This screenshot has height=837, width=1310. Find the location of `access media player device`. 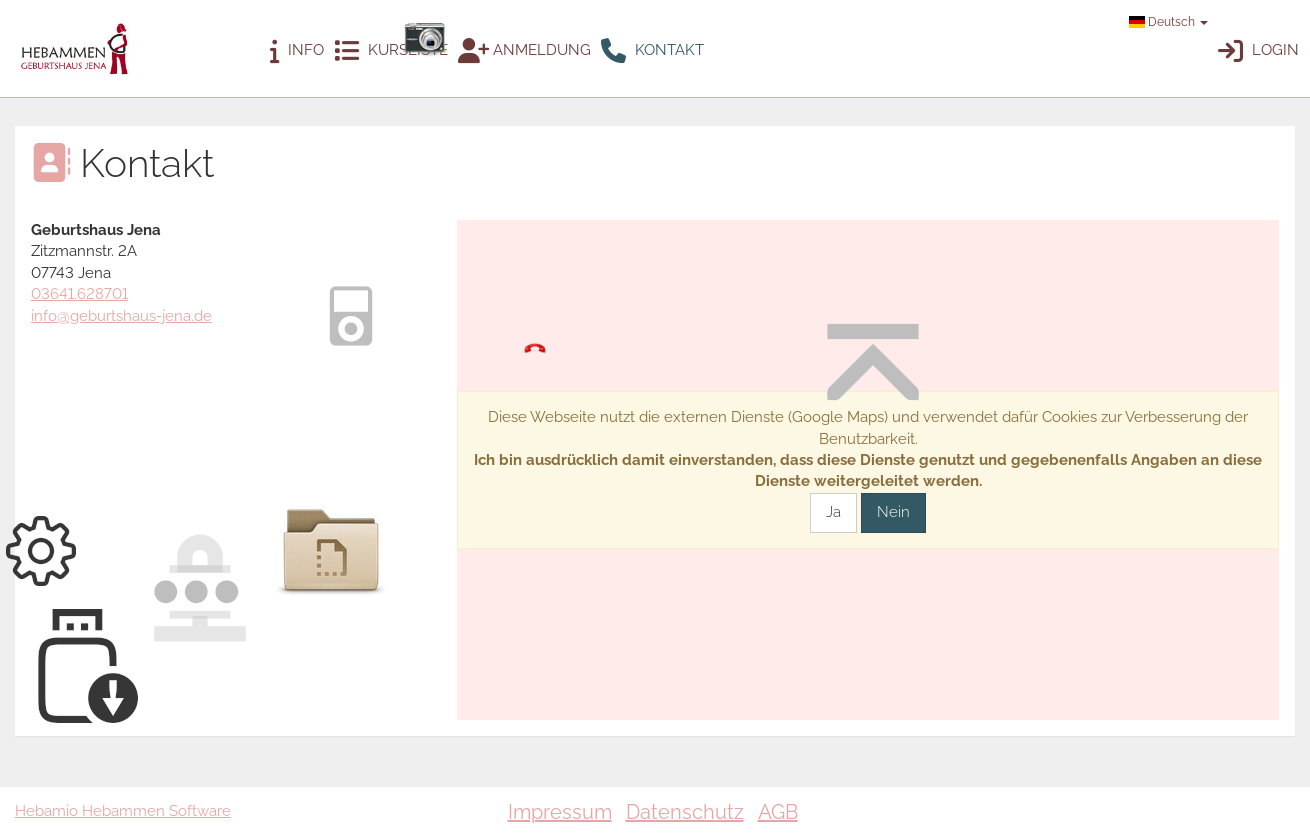

access media player device is located at coordinates (351, 316).